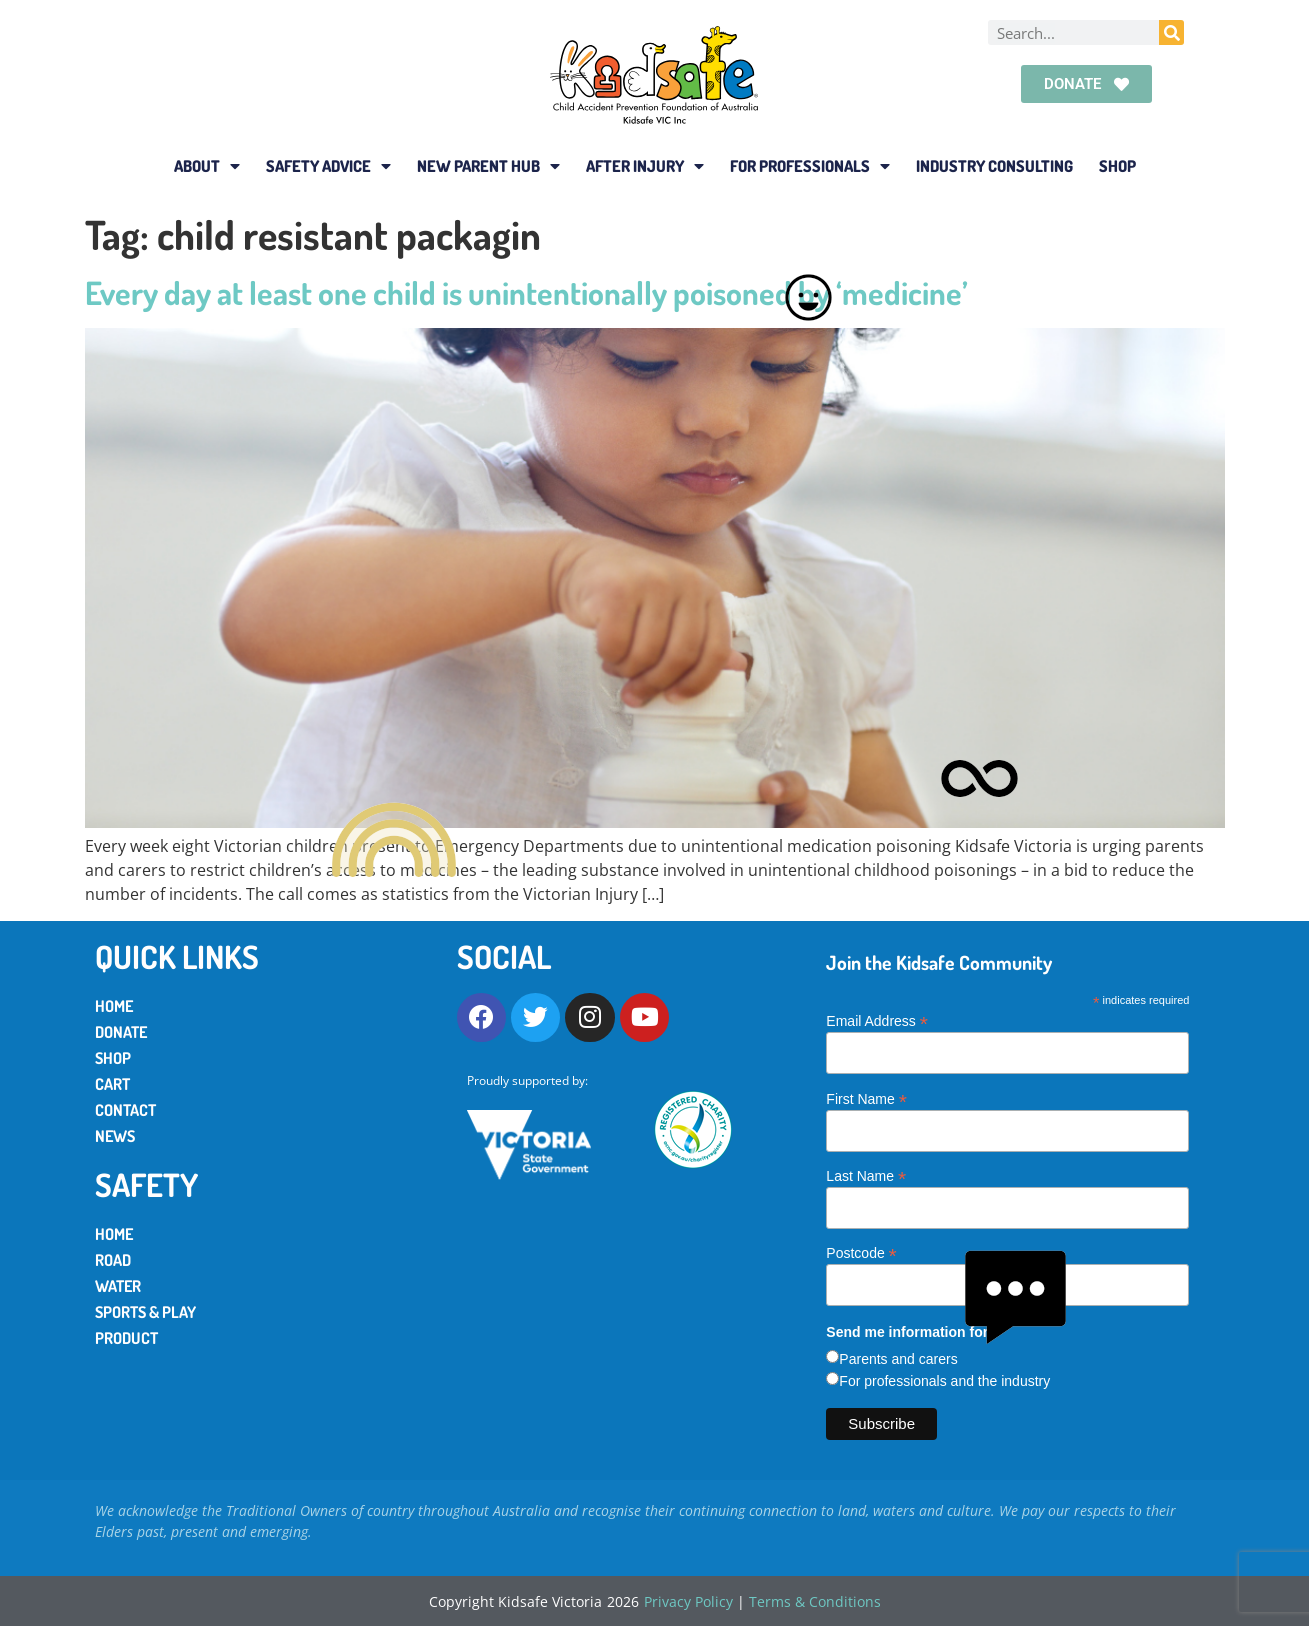  Describe the element at coordinates (979, 778) in the screenshot. I see `toggle infinite loop or repeat mode` at that location.